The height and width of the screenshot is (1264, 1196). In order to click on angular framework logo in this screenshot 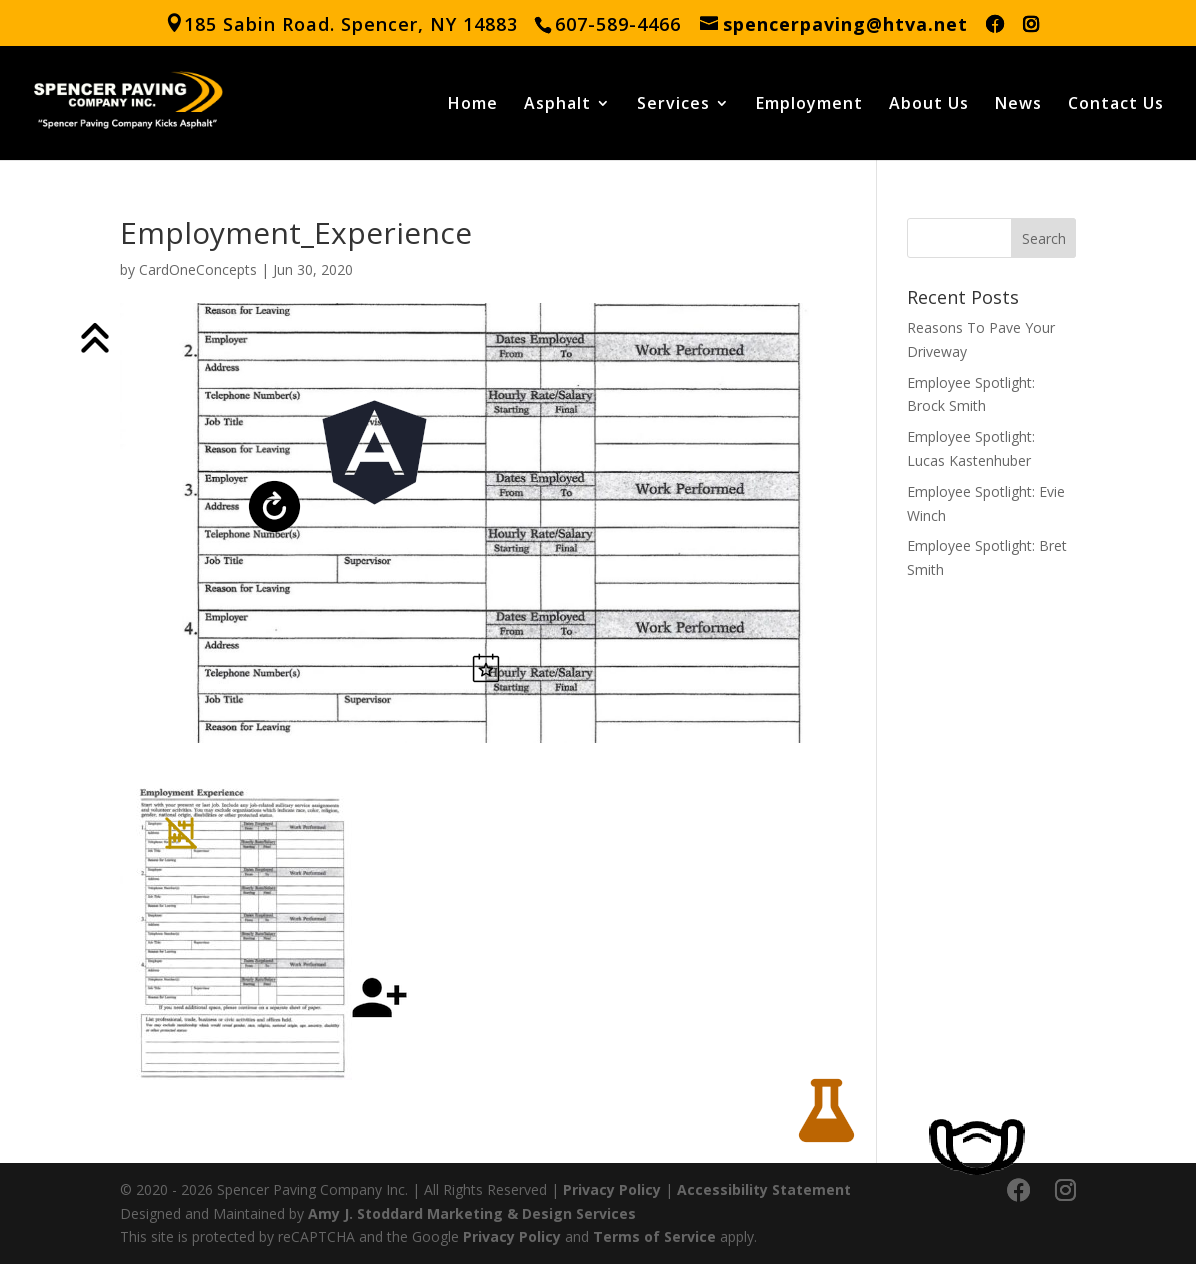, I will do `click(374, 452)`.